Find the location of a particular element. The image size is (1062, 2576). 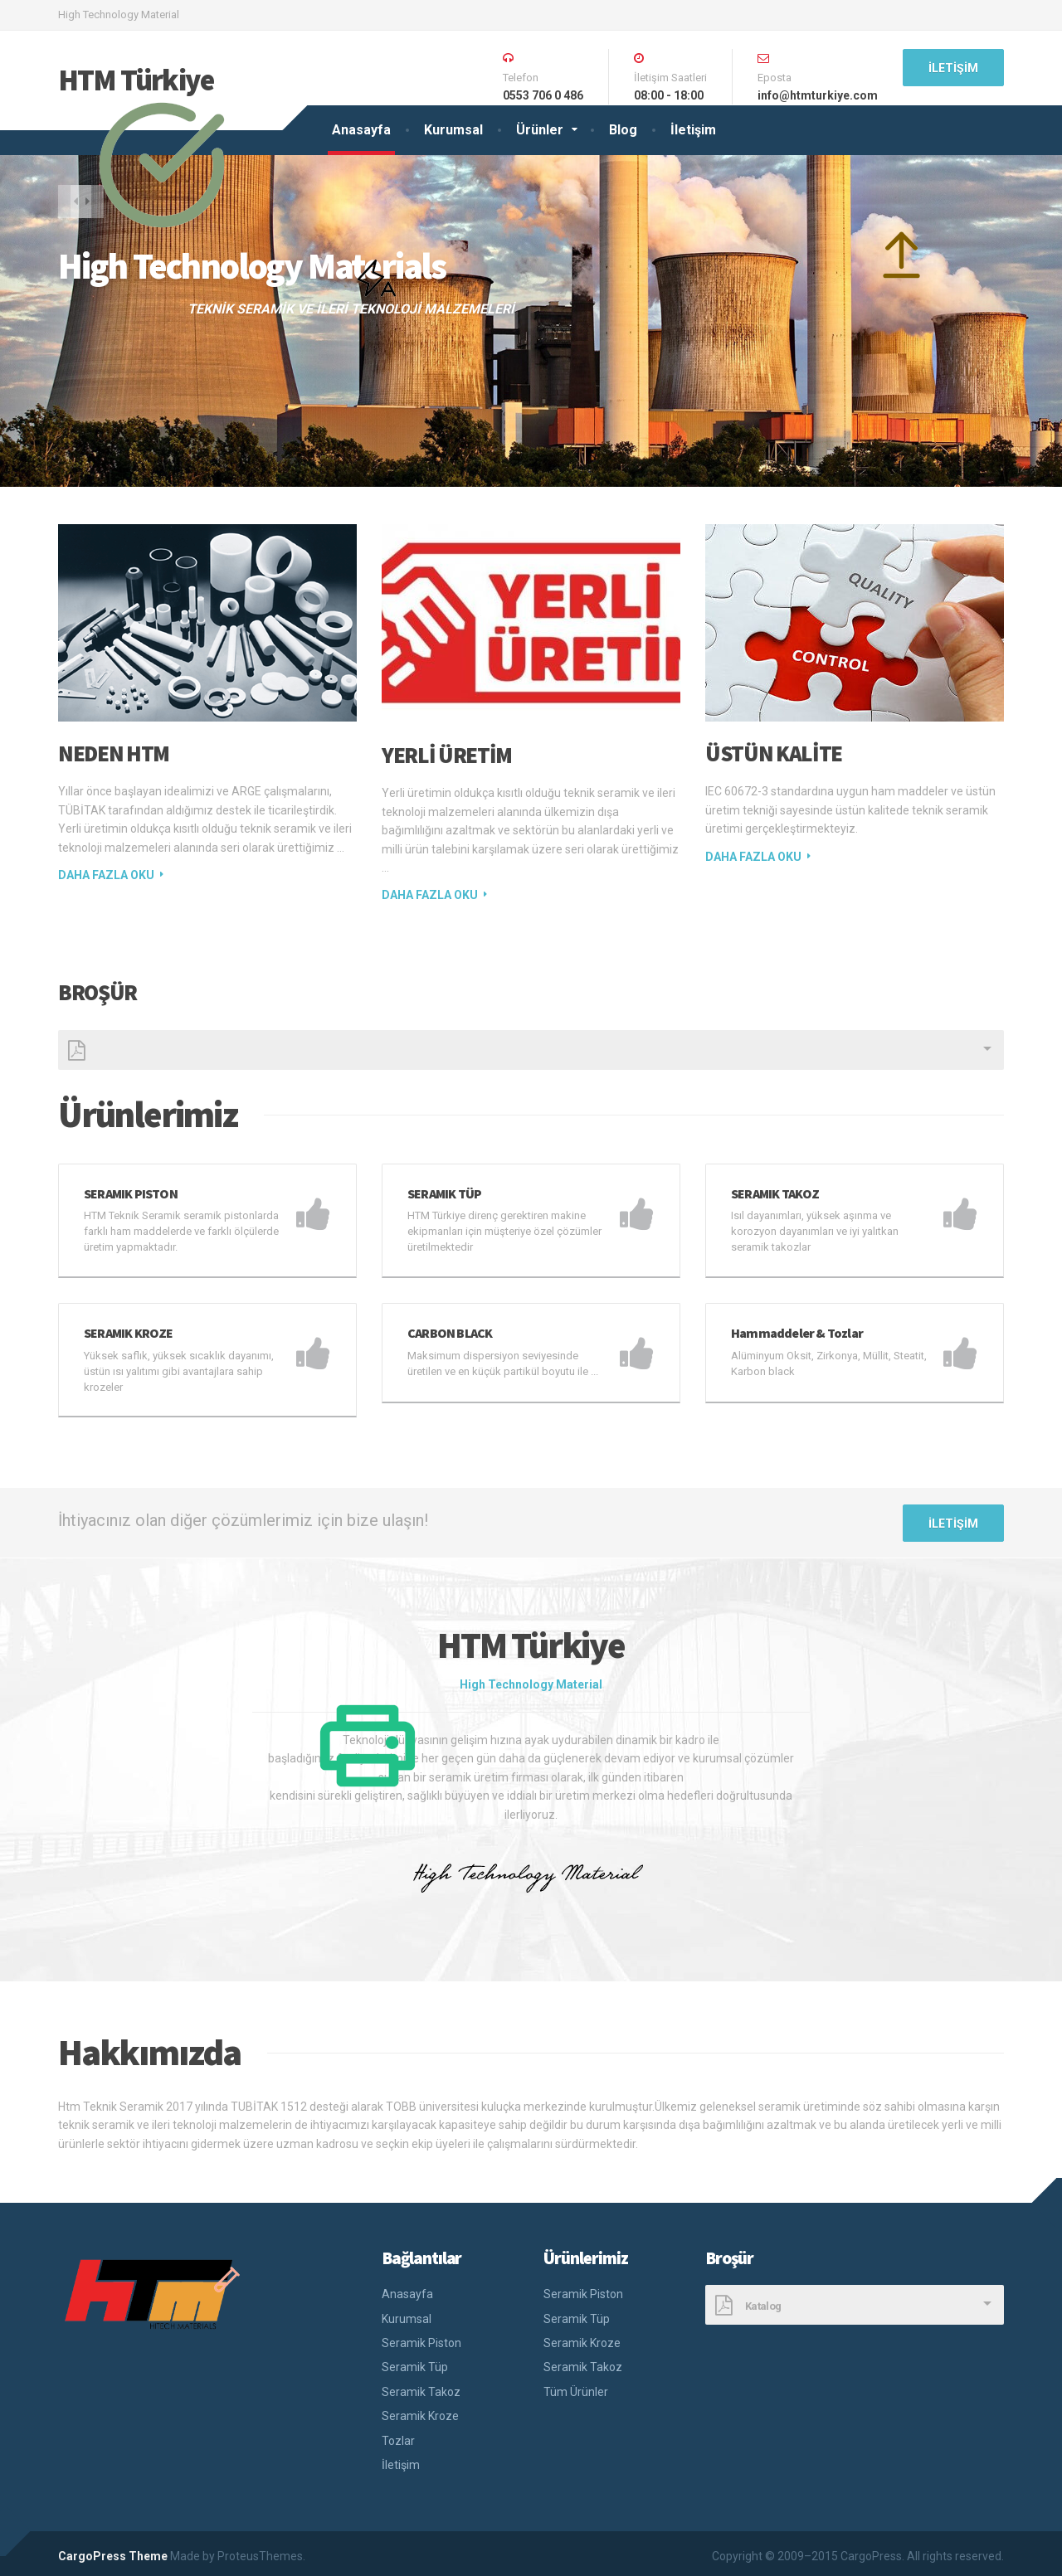

access lab or experimental features is located at coordinates (227, 2279).